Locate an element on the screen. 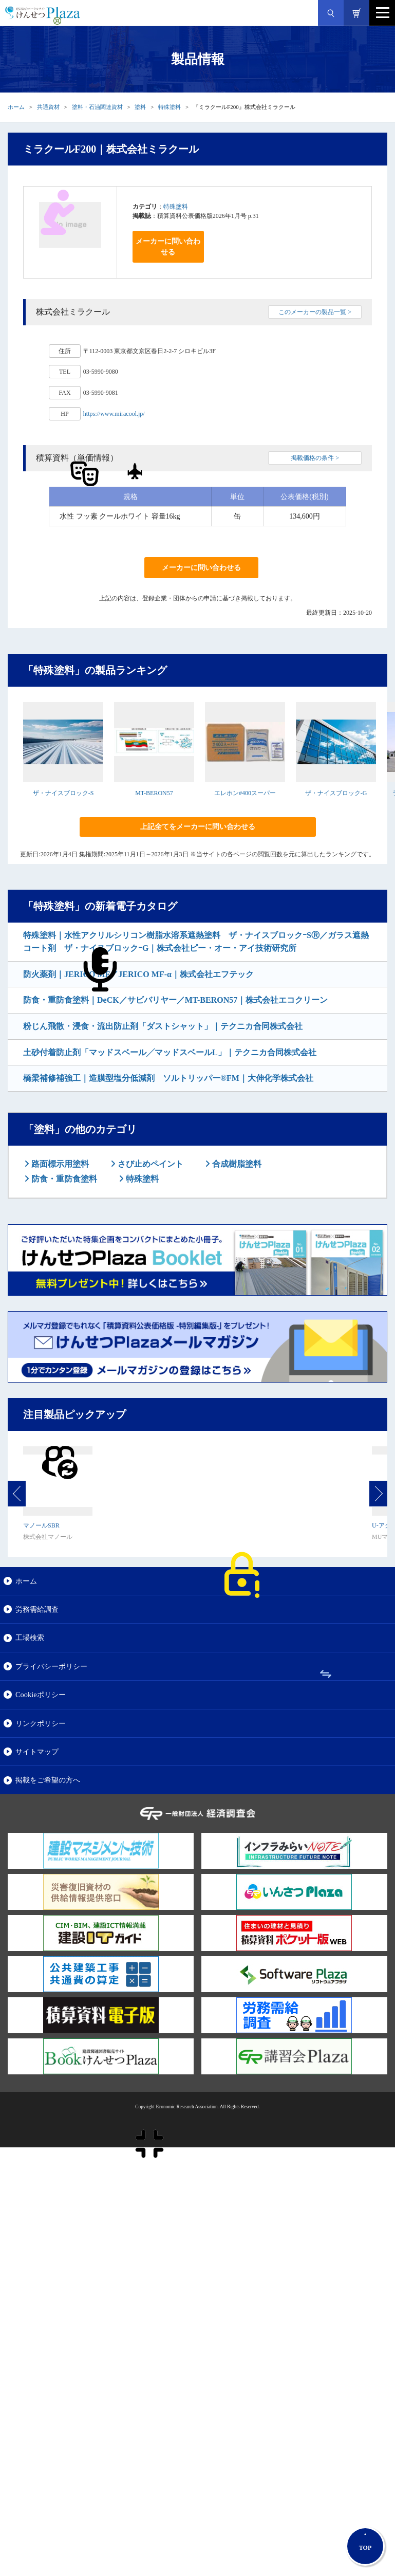 Image resolution: width=395 pixels, height=2576 pixels. tap to record audio or voice message is located at coordinates (100, 969).